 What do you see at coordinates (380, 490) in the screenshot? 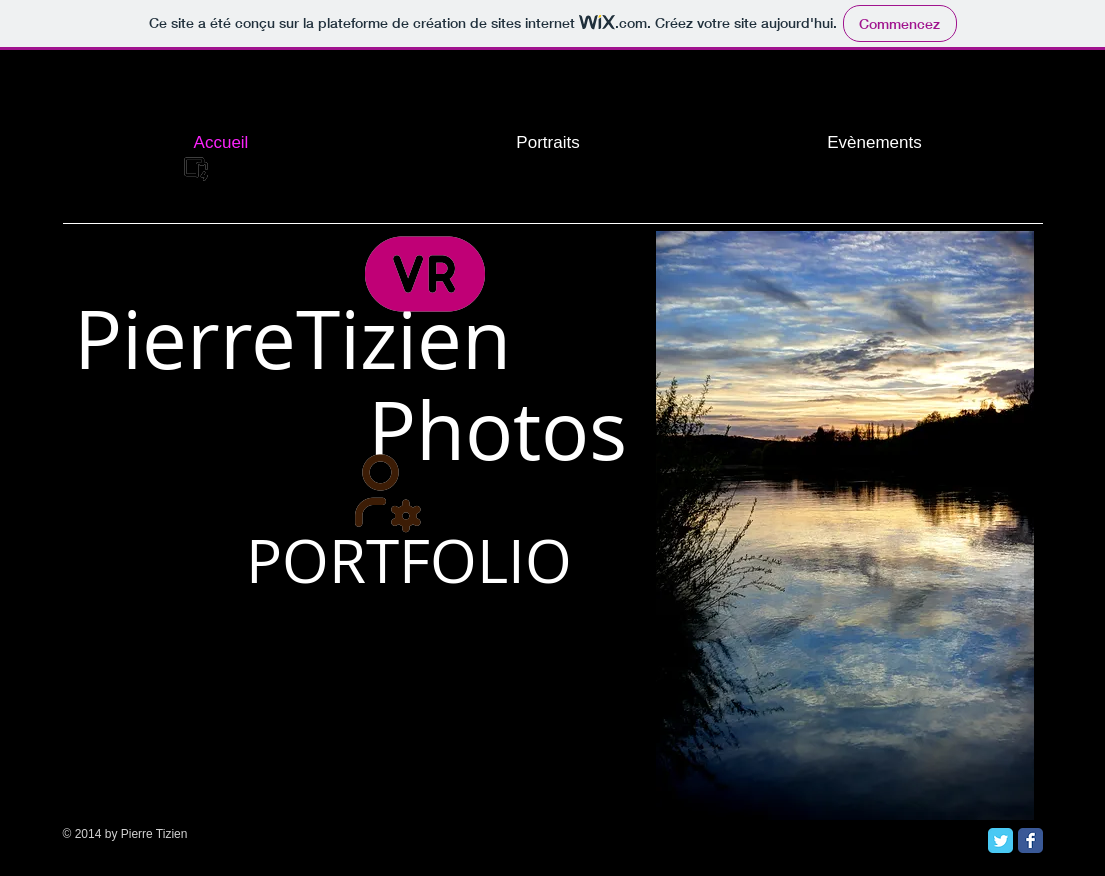
I see `access user settings or preferences` at bounding box center [380, 490].